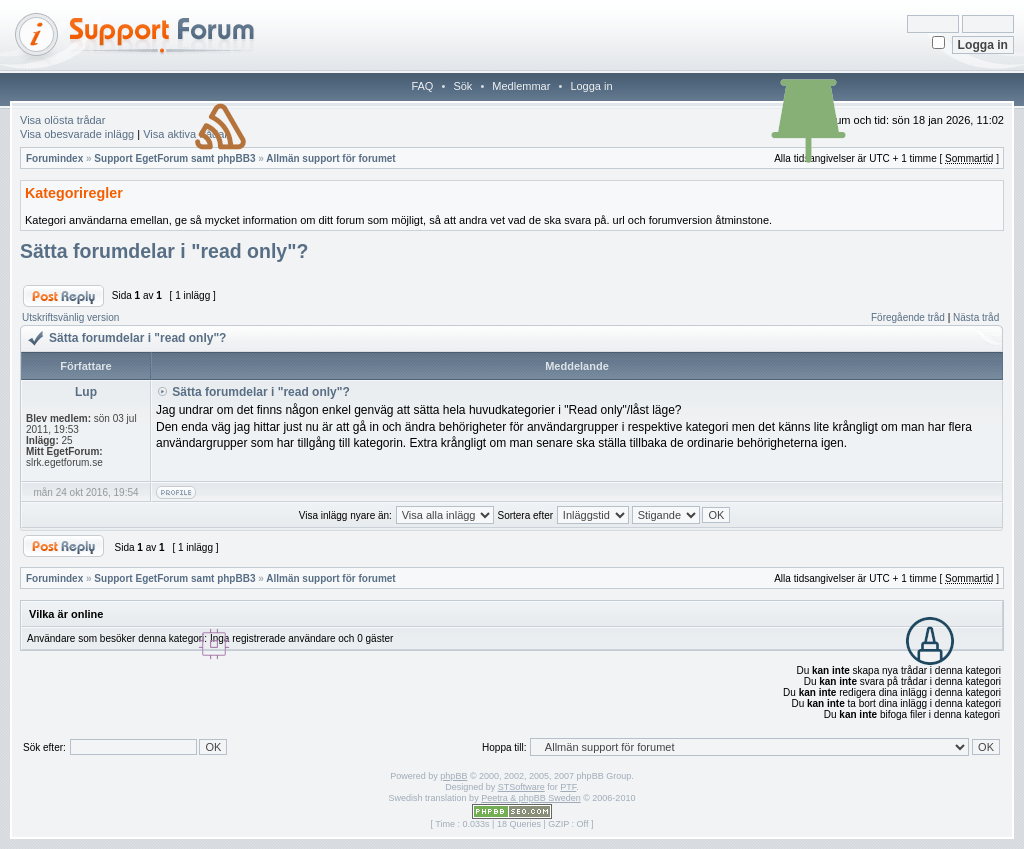  What do you see at coordinates (214, 644) in the screenshot?
I see `view CPU or processor information` at bounding box center [214, 644].